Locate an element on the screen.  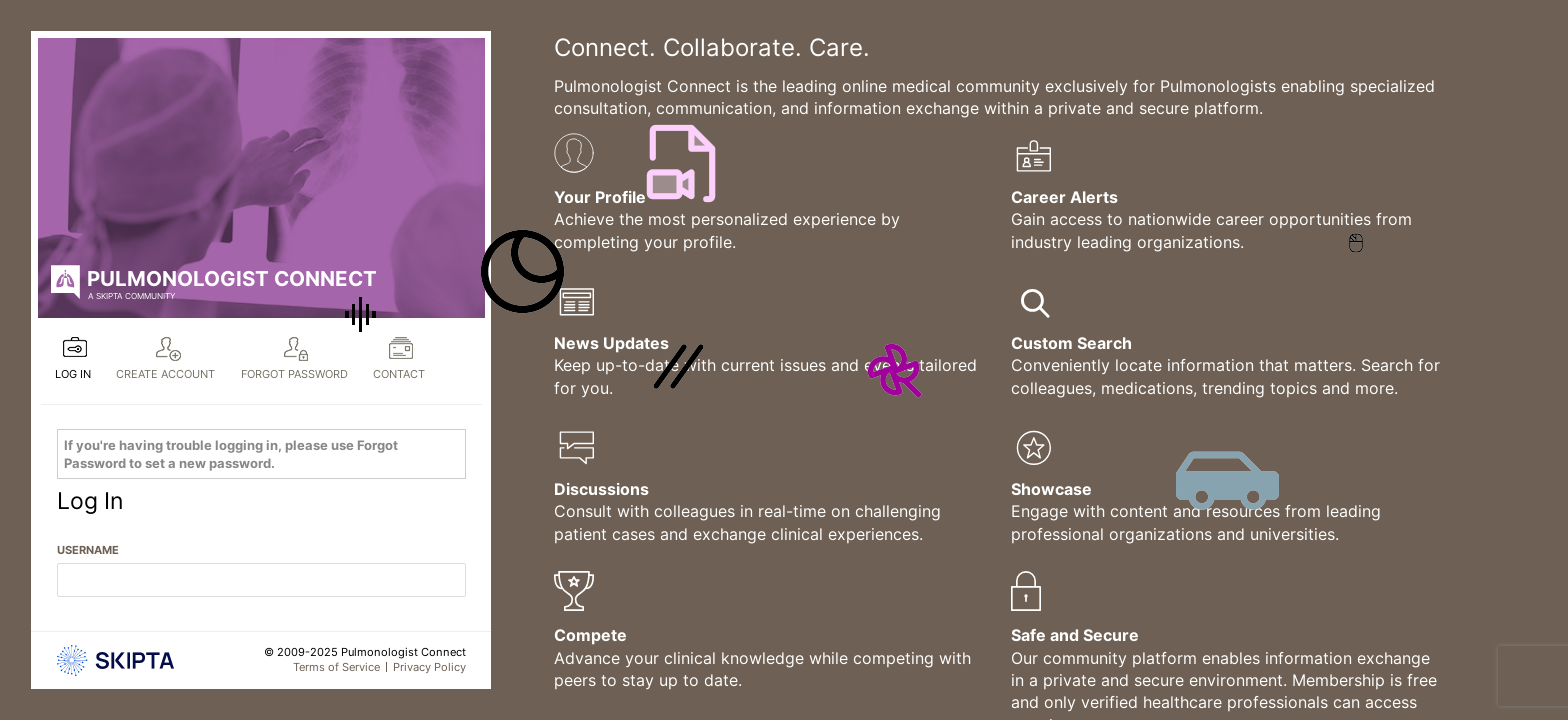
decorative or playful element indicating a fun feature is located at coordinates (895, 371).